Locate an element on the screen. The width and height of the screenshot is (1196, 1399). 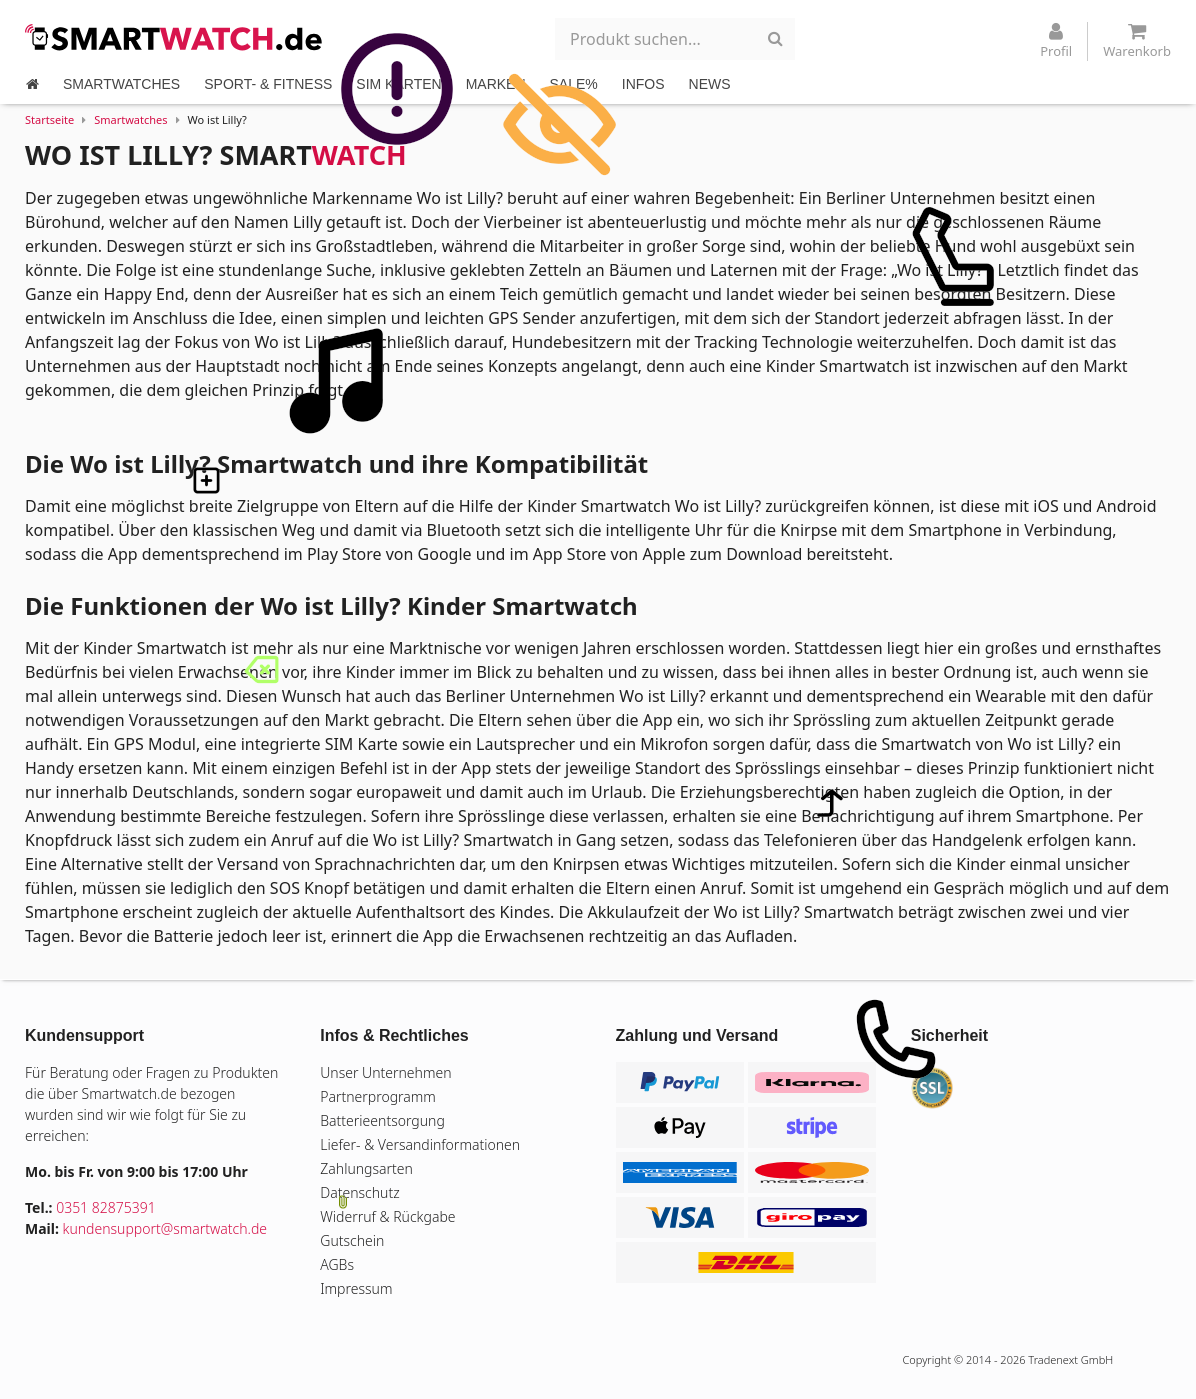
access music library or audio files is located at coordinates (342, 381).